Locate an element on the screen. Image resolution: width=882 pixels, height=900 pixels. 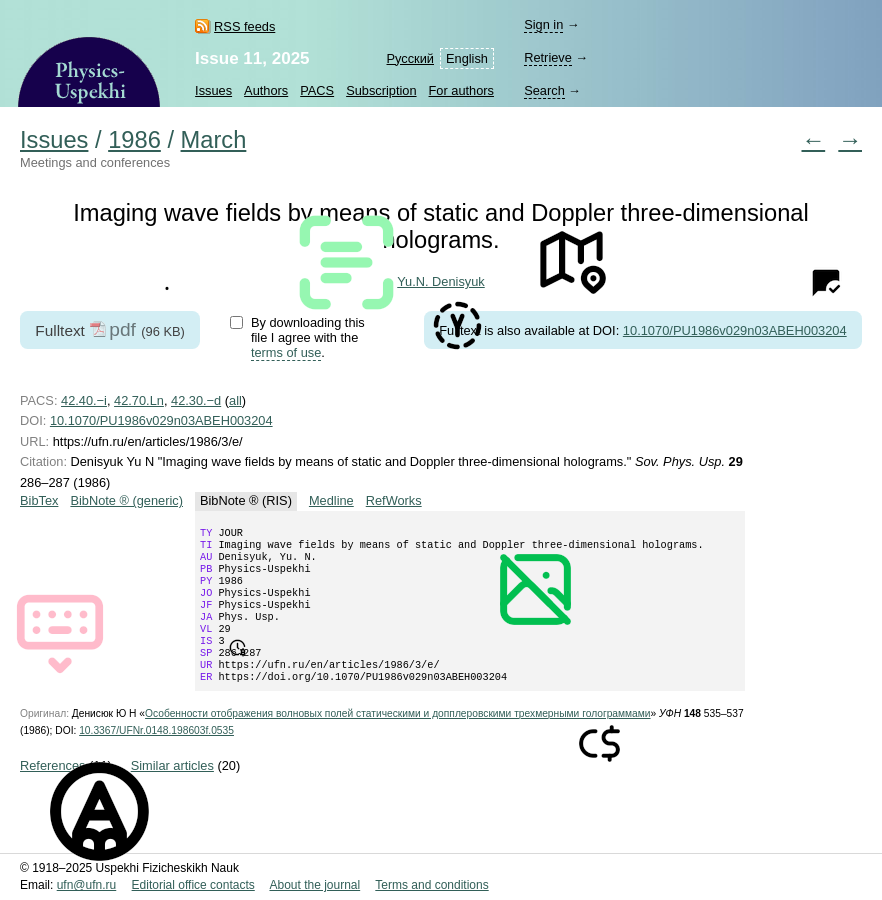
indicates canadian dollar currency is located at coordinates (599, 743).